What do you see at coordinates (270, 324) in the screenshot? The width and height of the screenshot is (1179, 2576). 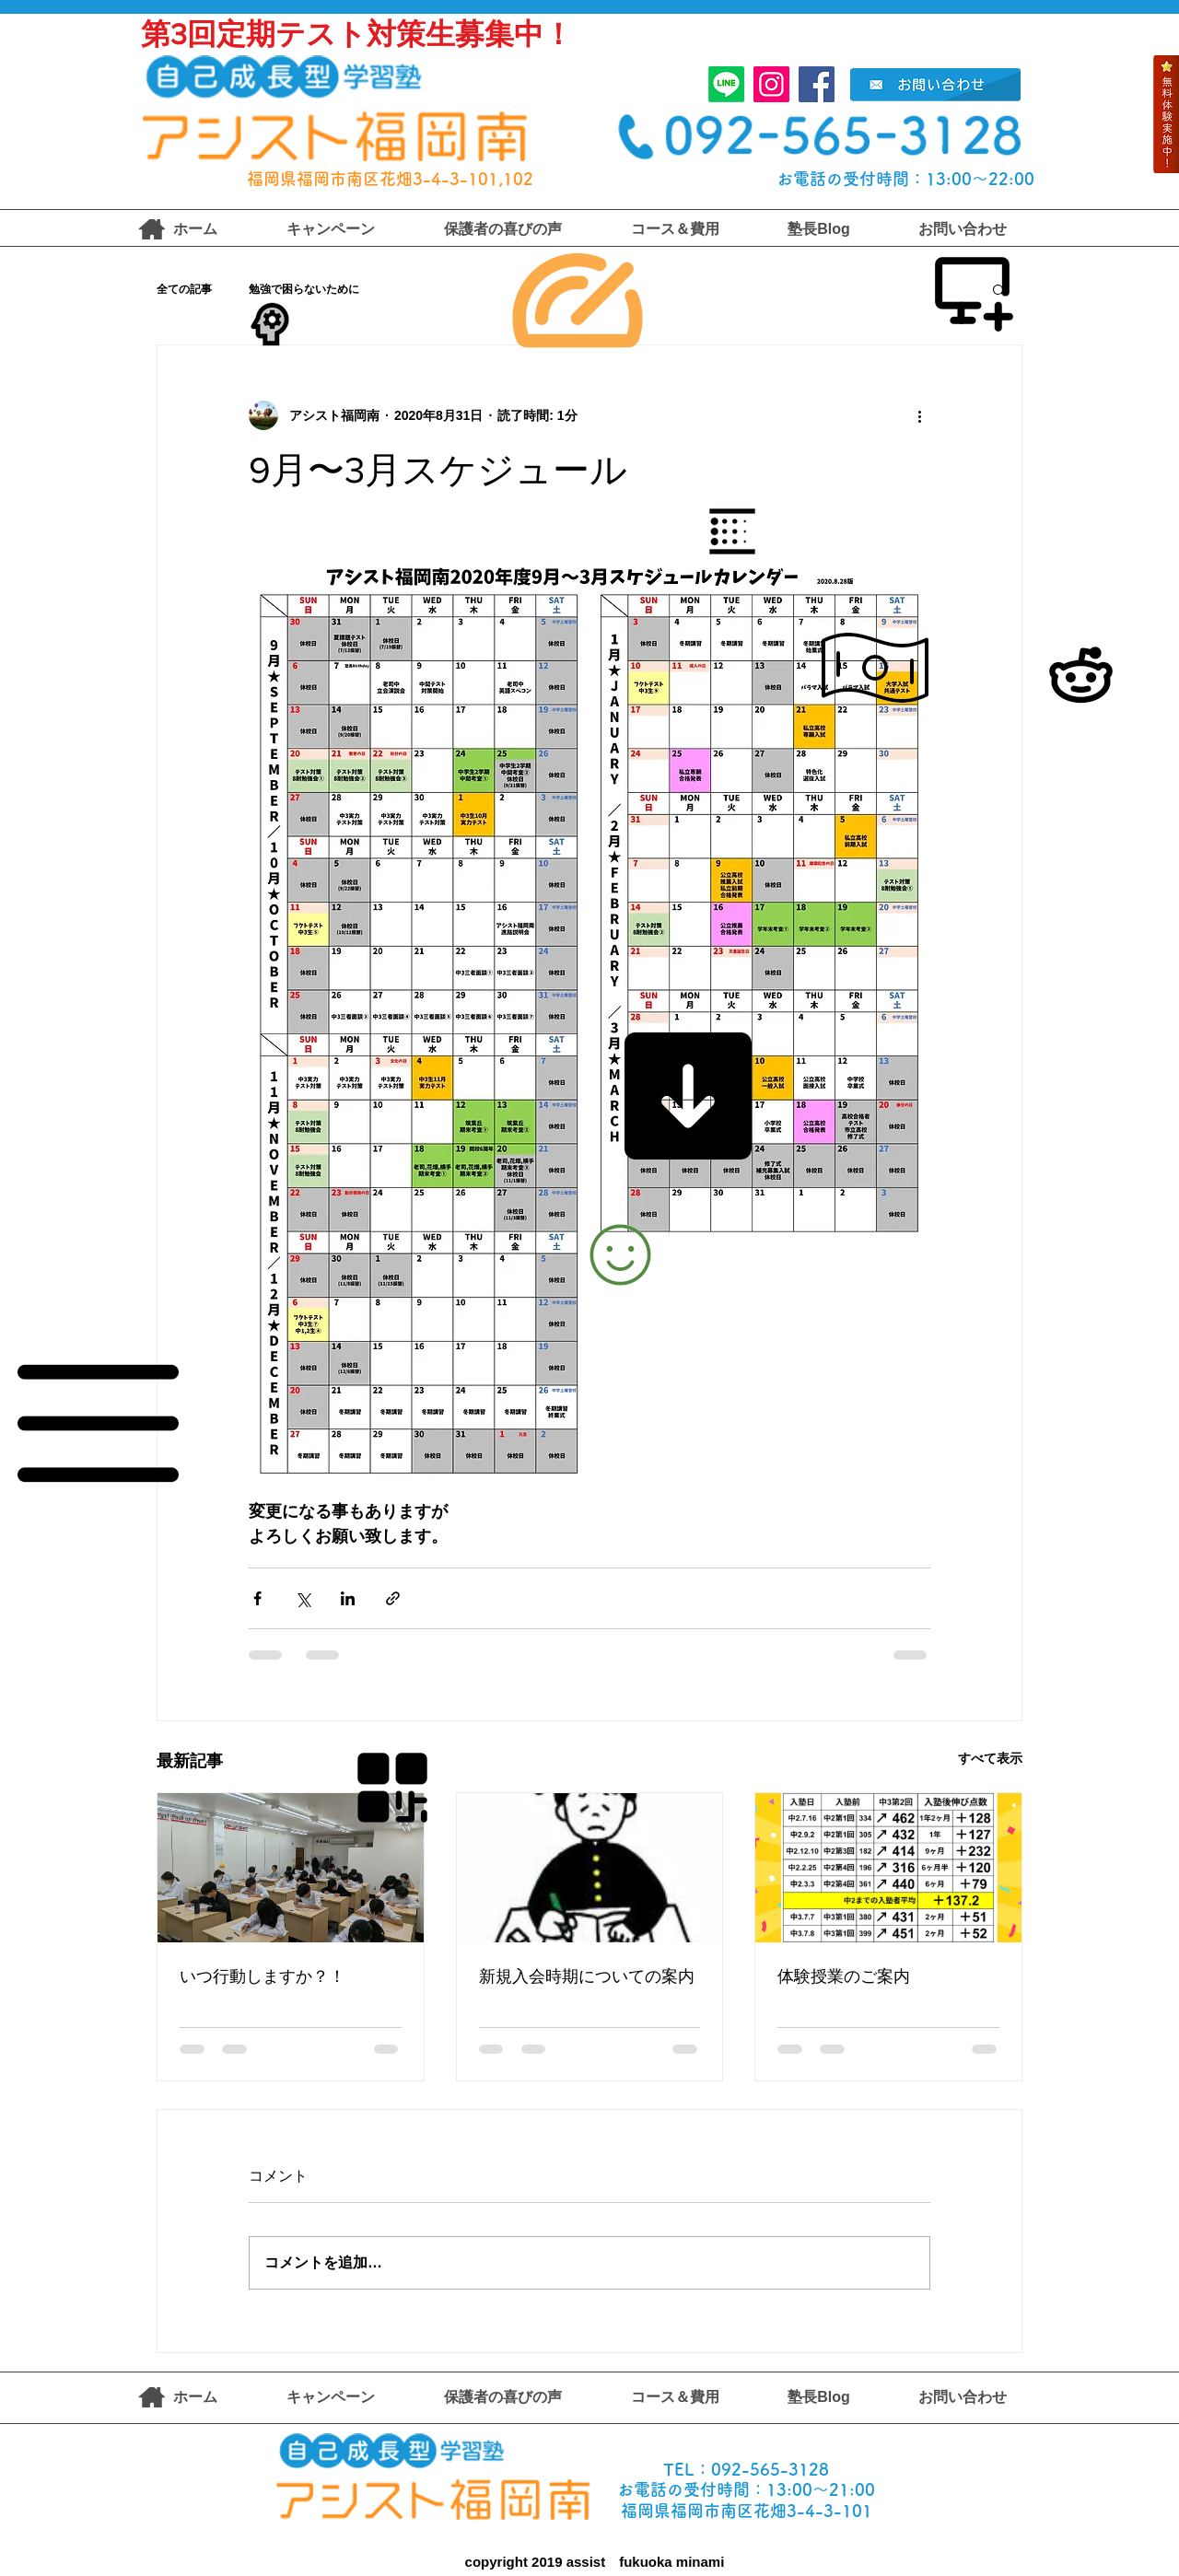 I see `access mental health or mindfulness features` at bounding box center [270, 324].